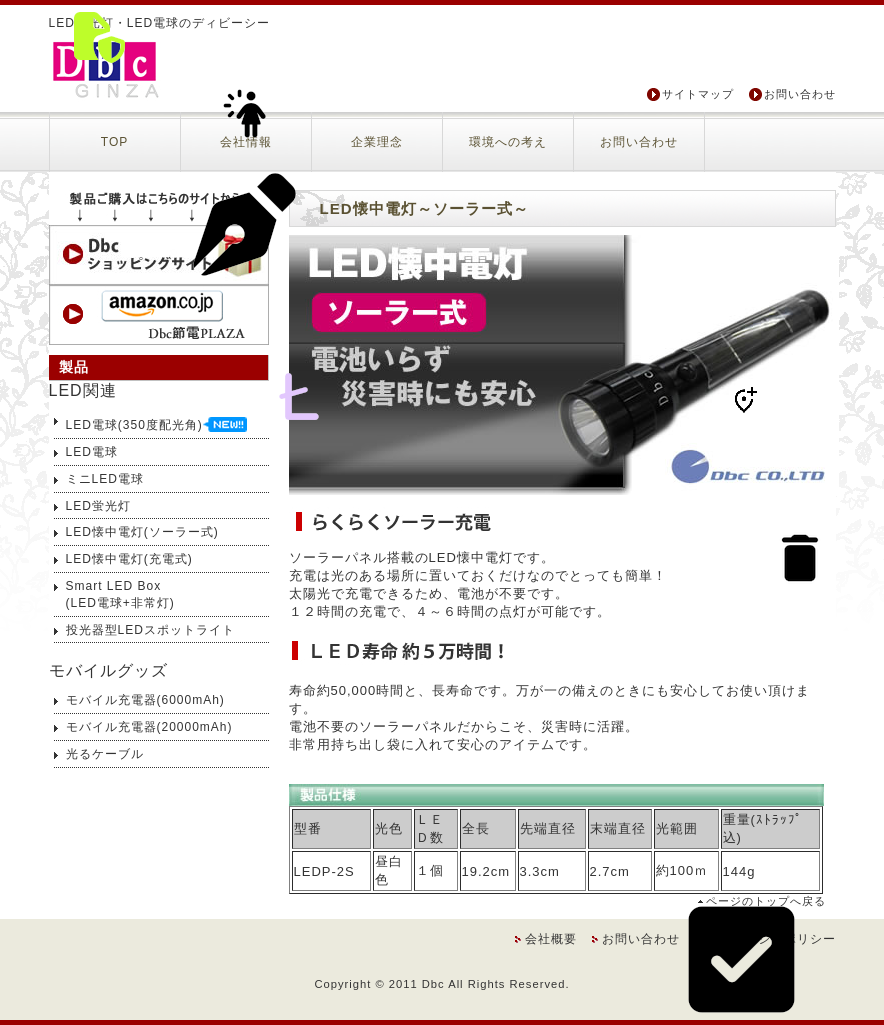 The height and width of the screenshot is (1025, 884). Describe the element at coordinates (744, 400) in the screenshot. I see `add a new location pin to the map` at that location.